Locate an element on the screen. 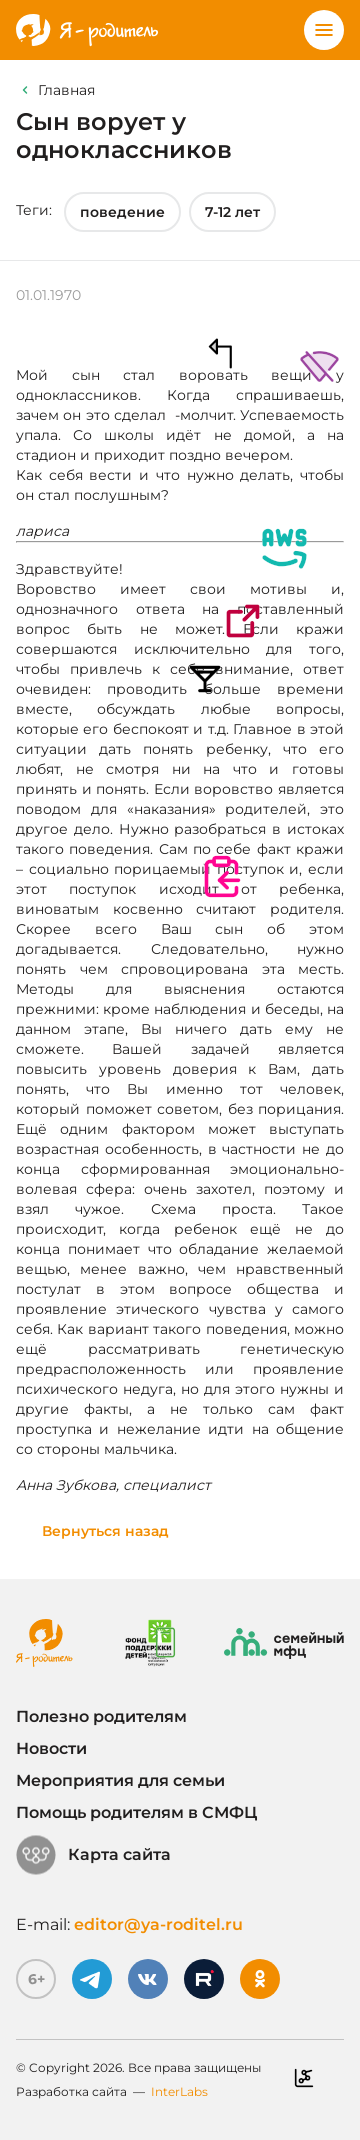  view bar or cocktail menu is located at coordinates (205, 679).